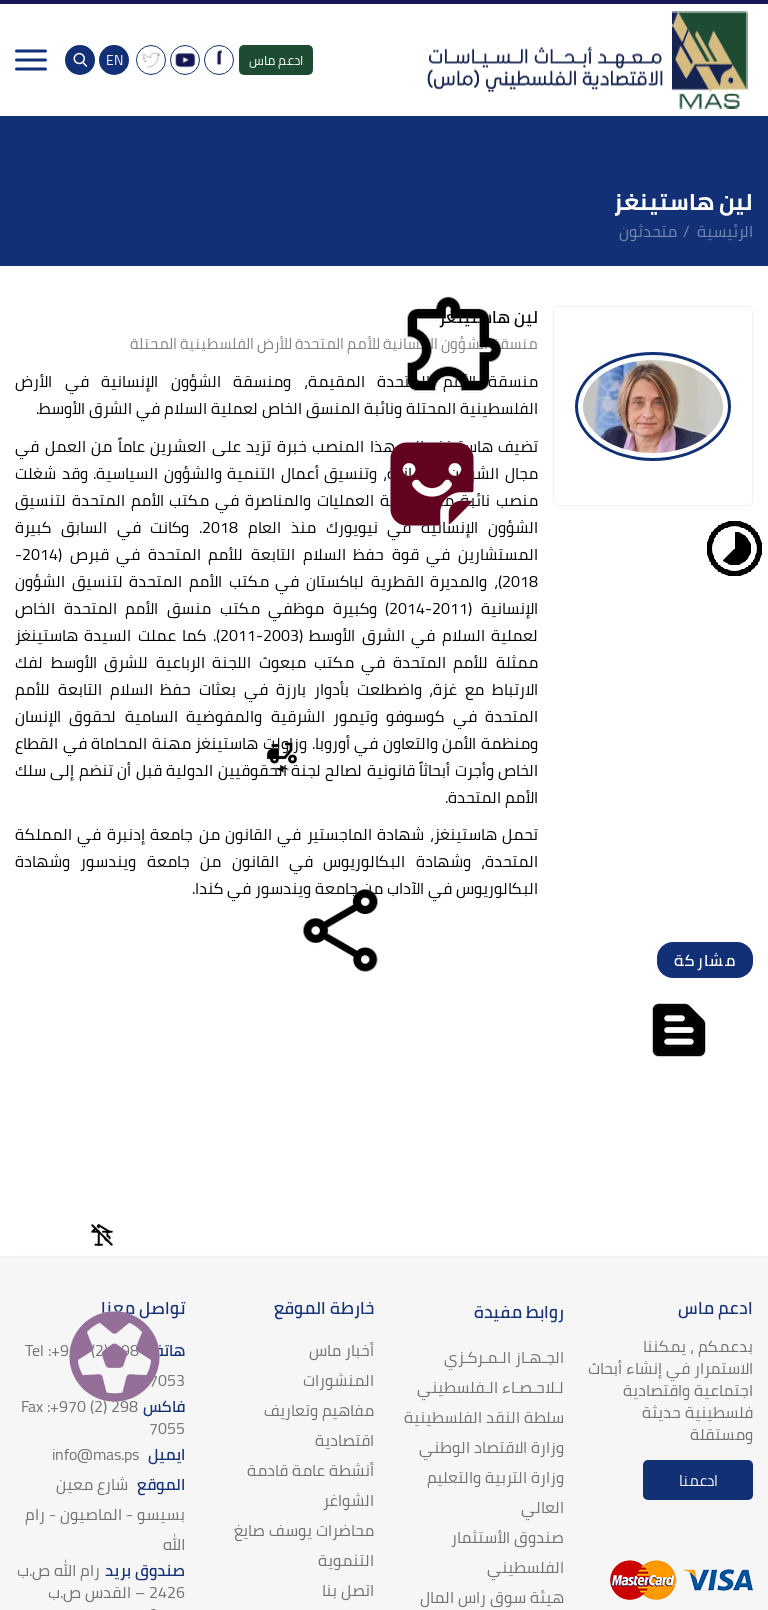 The width and height of the screenshot is (768, 1610). Describe the element at coordinates (114, 1356) in the screenshot. I see `access sports or football-related content` at that location.